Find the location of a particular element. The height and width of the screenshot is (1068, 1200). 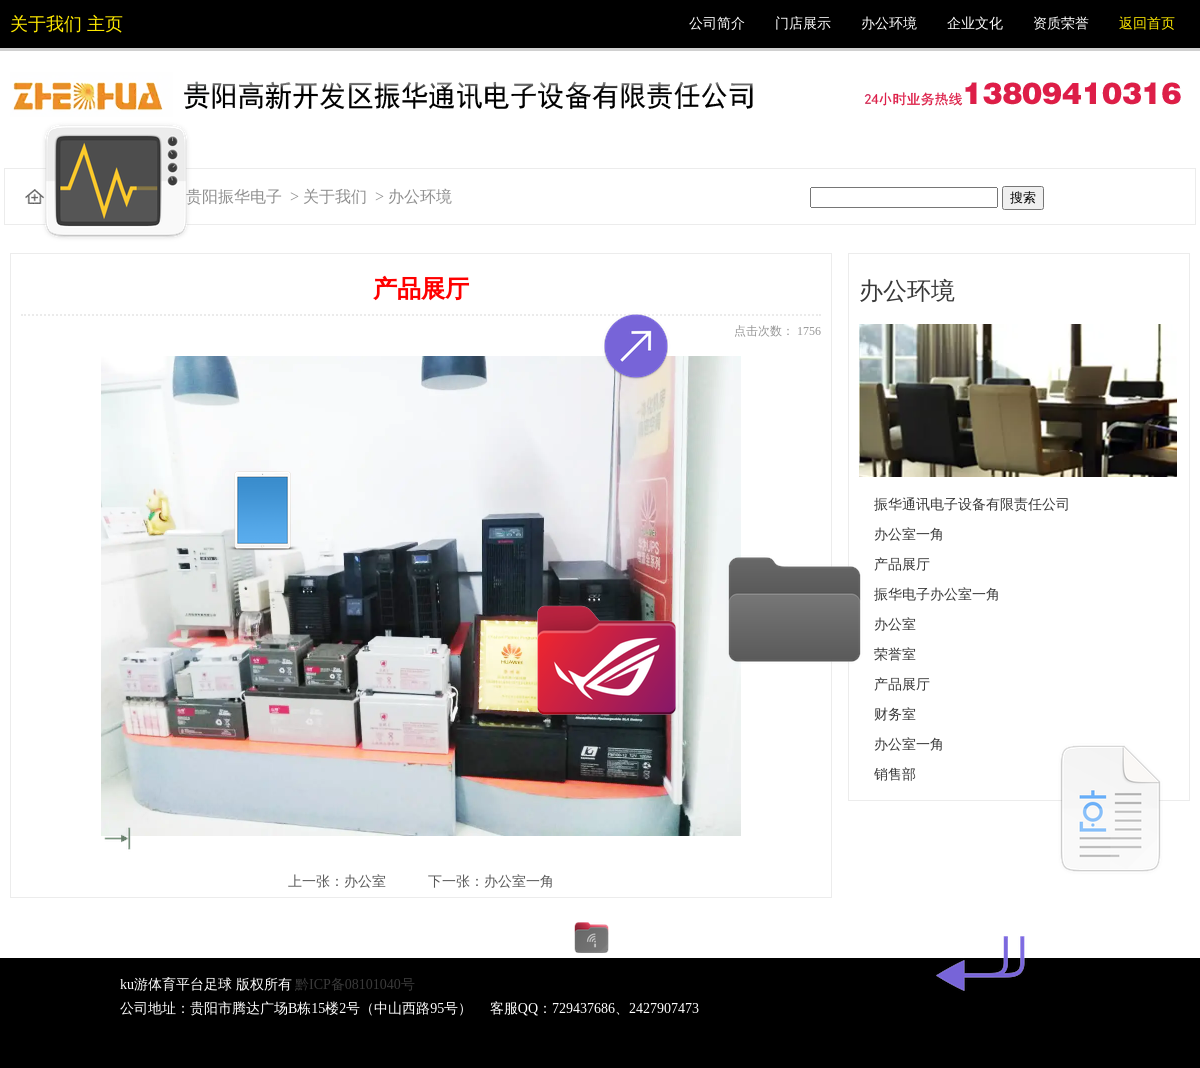

open insync cloud sync folder is located at coordinates (591, 937).